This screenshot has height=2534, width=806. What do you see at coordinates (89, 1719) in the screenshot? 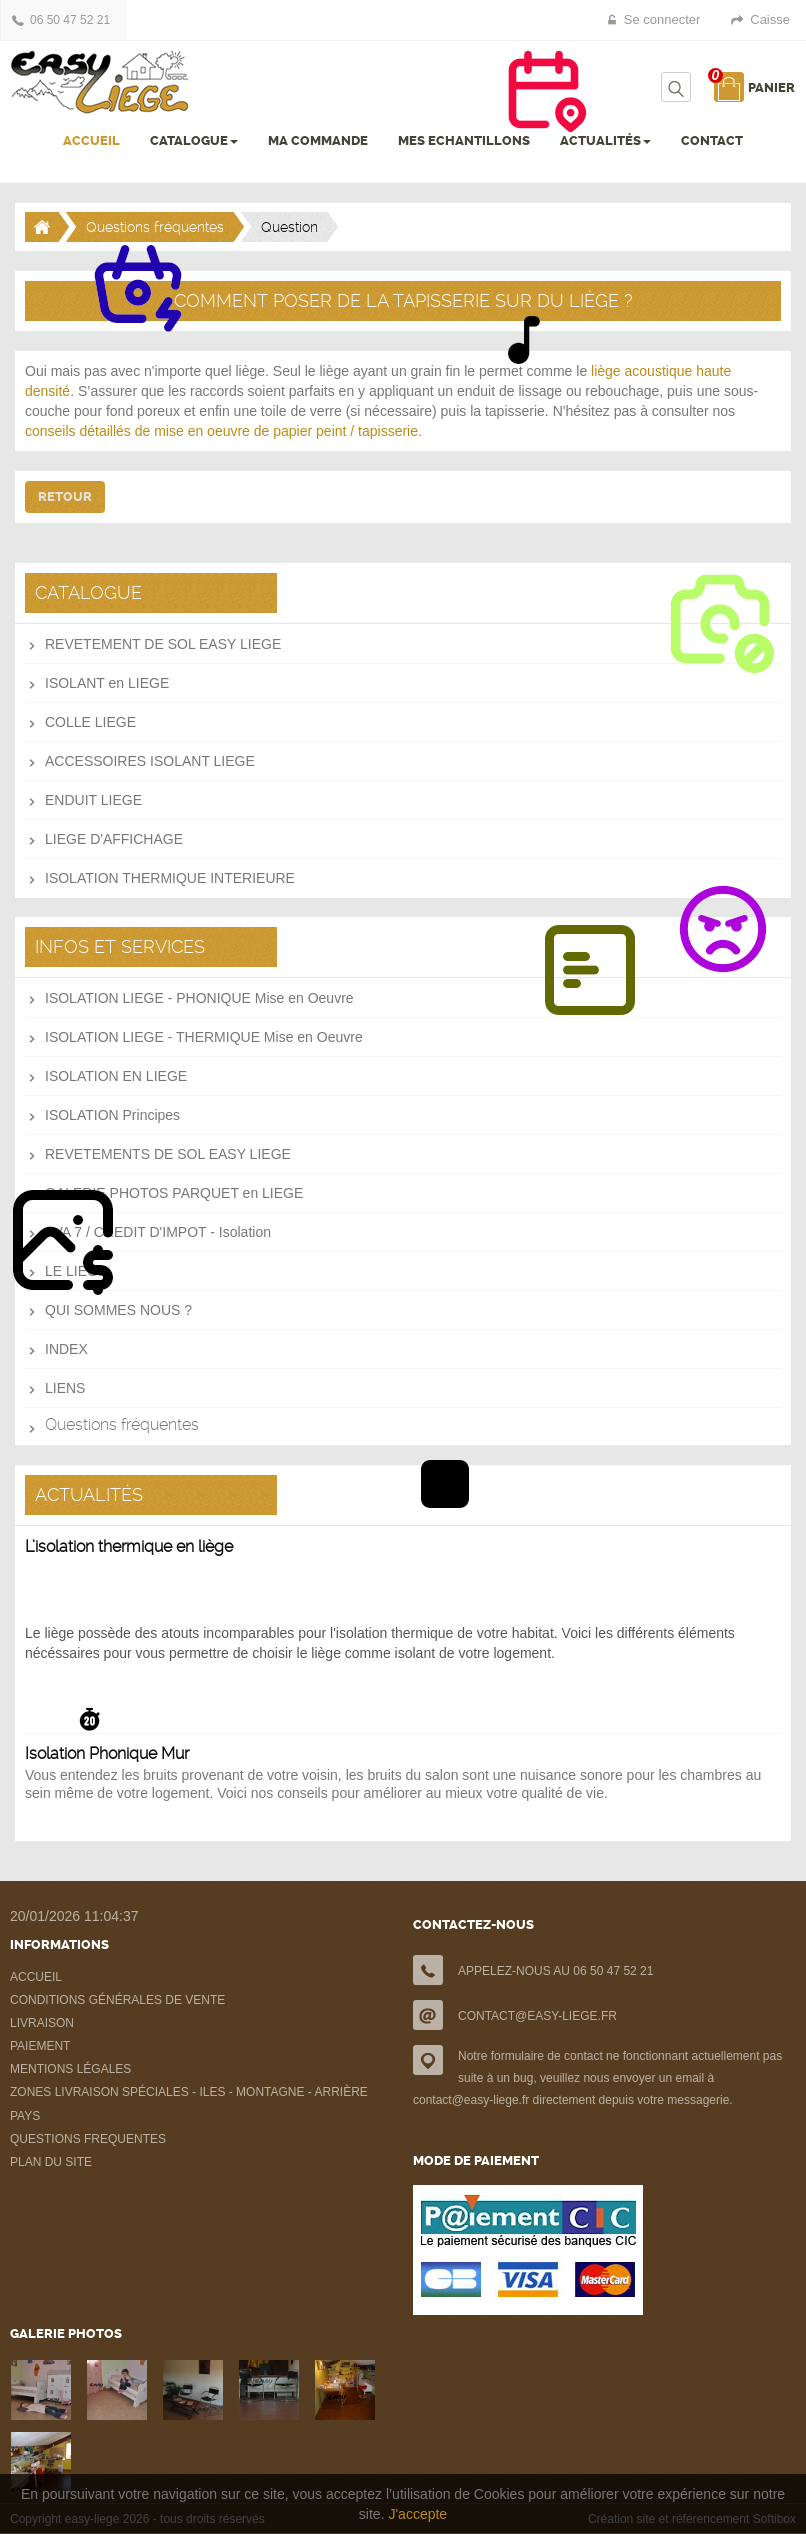
I see `set a 20-second timer` at bounding box center [89, 1719].